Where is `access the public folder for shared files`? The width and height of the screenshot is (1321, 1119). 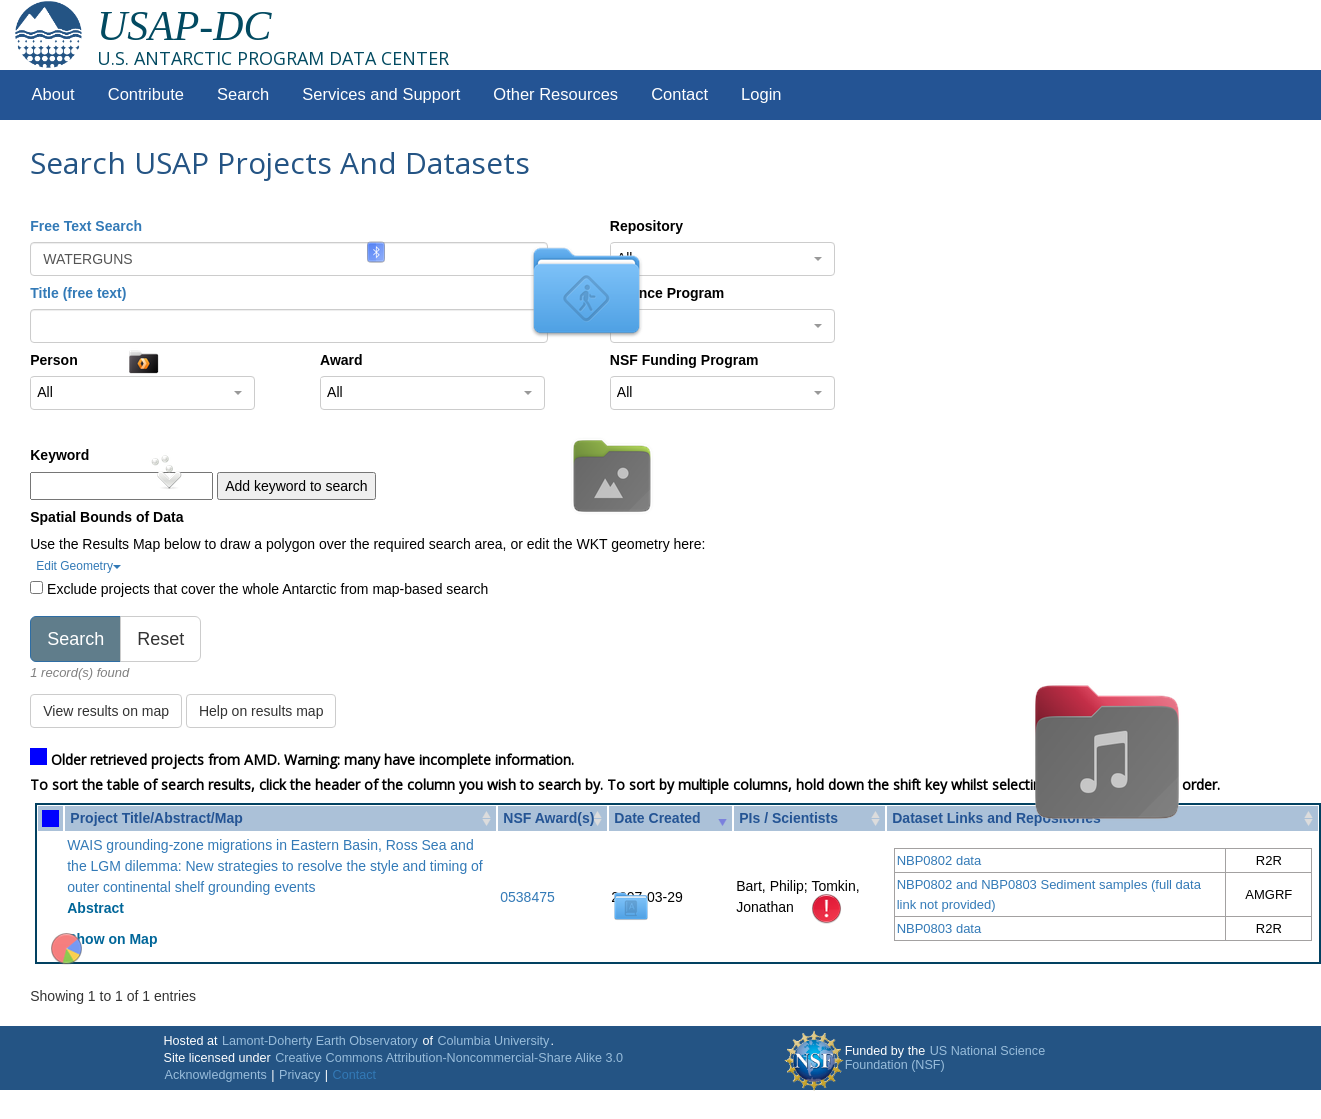 access the public folder for shared files is located at coordinates (586, 290).